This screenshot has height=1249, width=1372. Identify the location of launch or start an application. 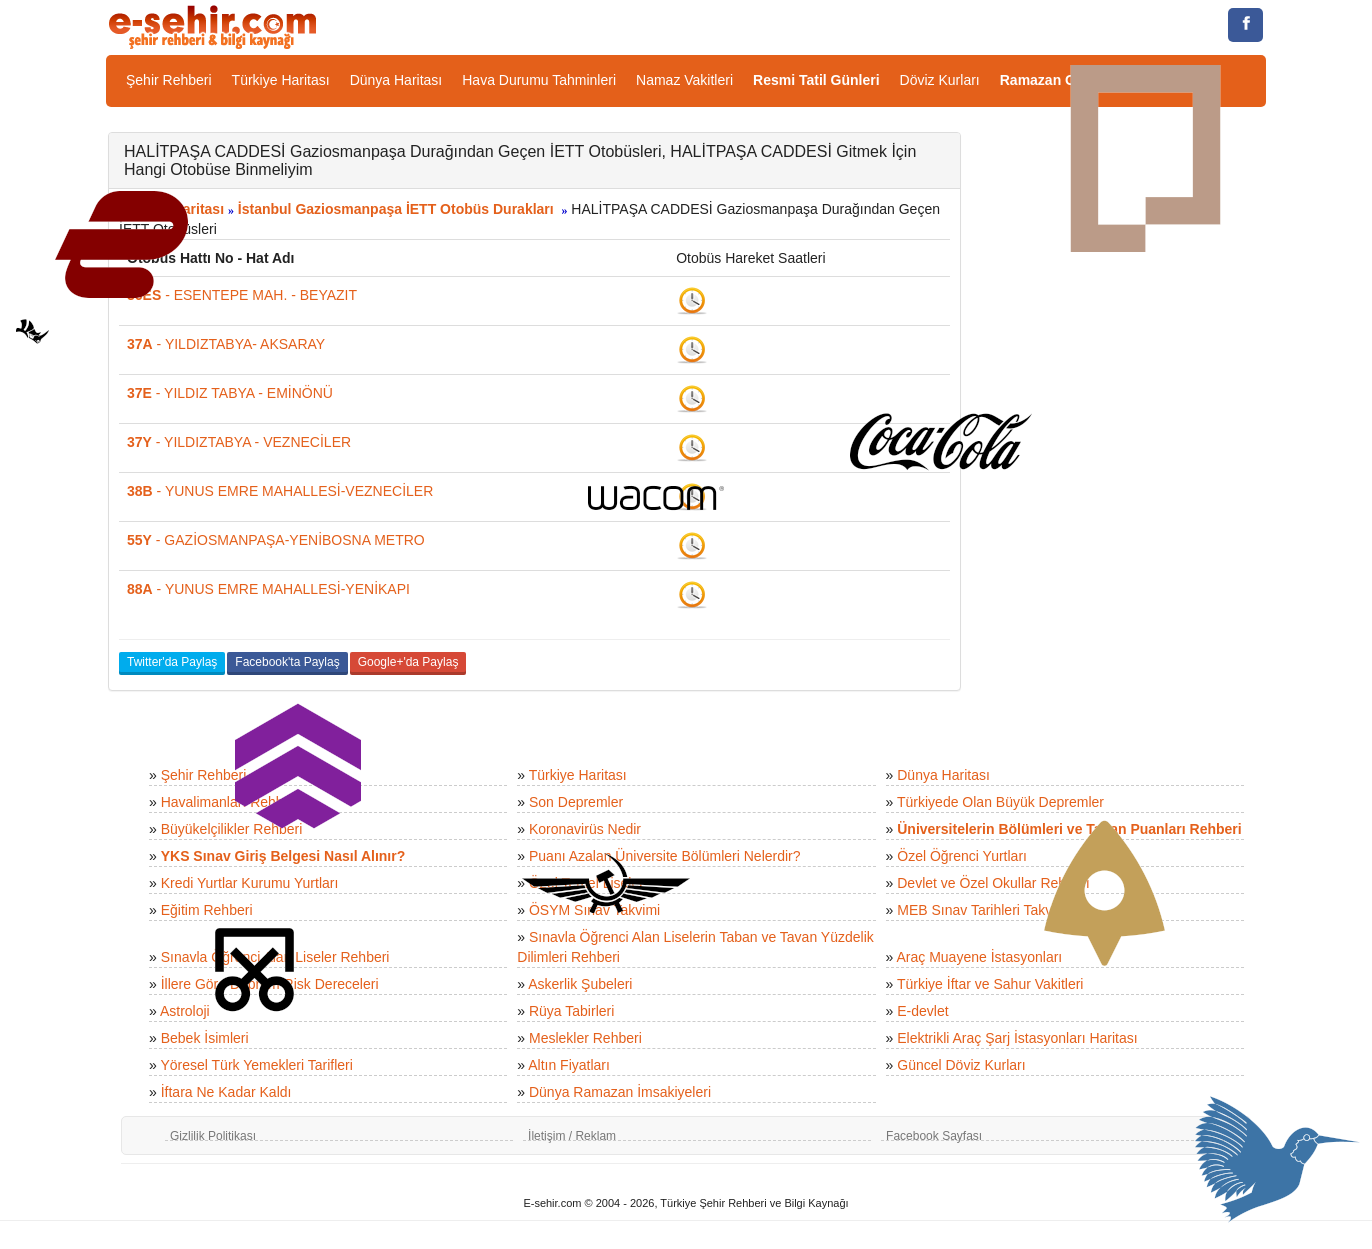
(1104, 890).